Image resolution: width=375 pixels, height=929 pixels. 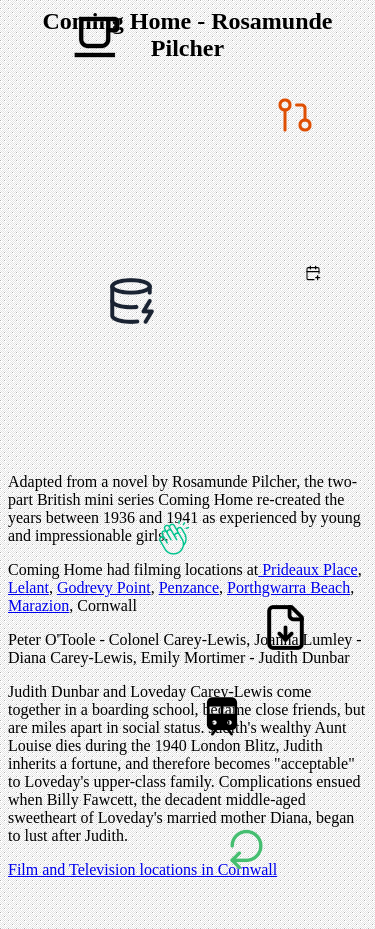 I want to click on applaud or show appreciation for content, so click(x=173, y=537).